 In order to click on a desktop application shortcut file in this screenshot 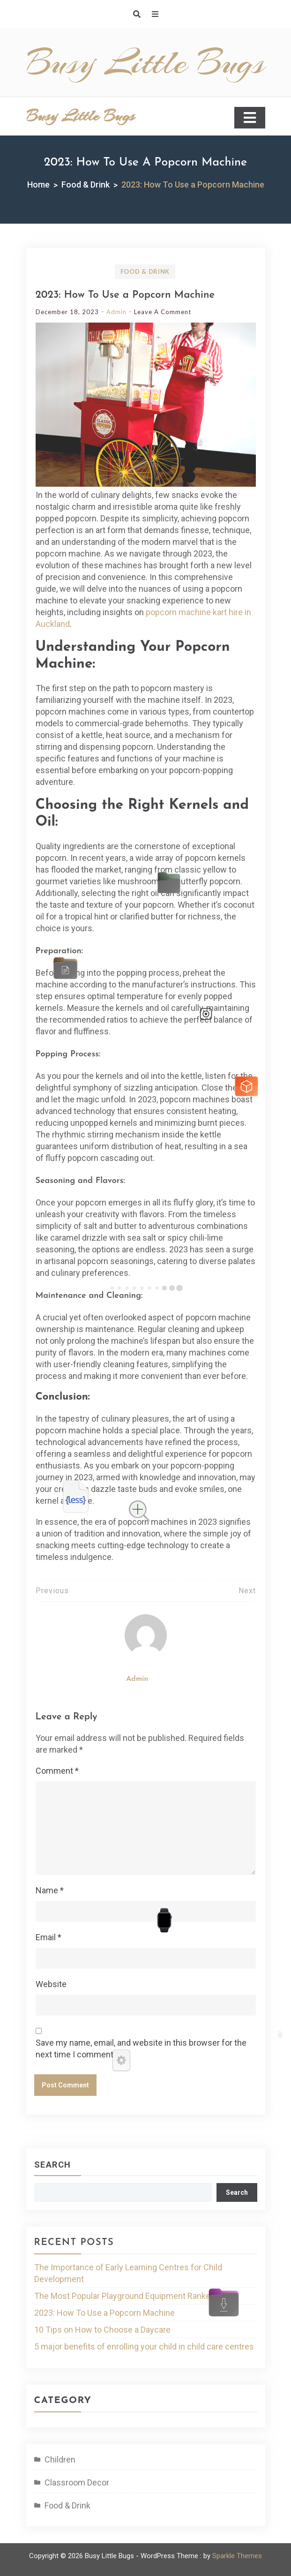, I will do `click(121, 2060)`.